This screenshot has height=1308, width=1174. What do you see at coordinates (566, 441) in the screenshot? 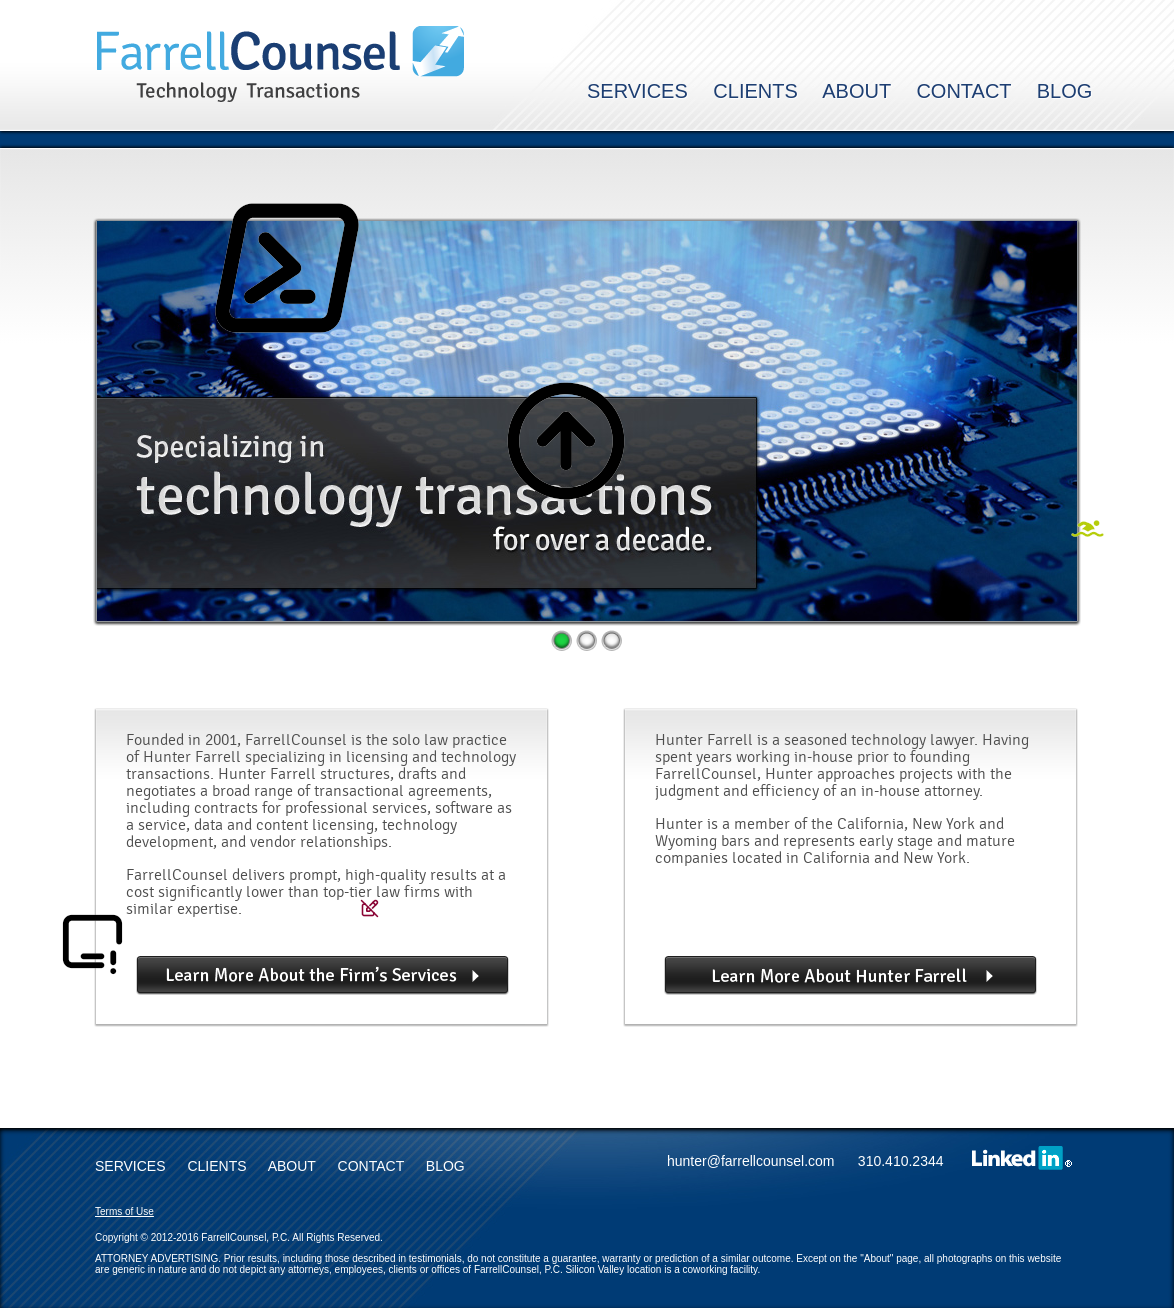
I see `scroll to top of page` at bounding box center [566, 441].